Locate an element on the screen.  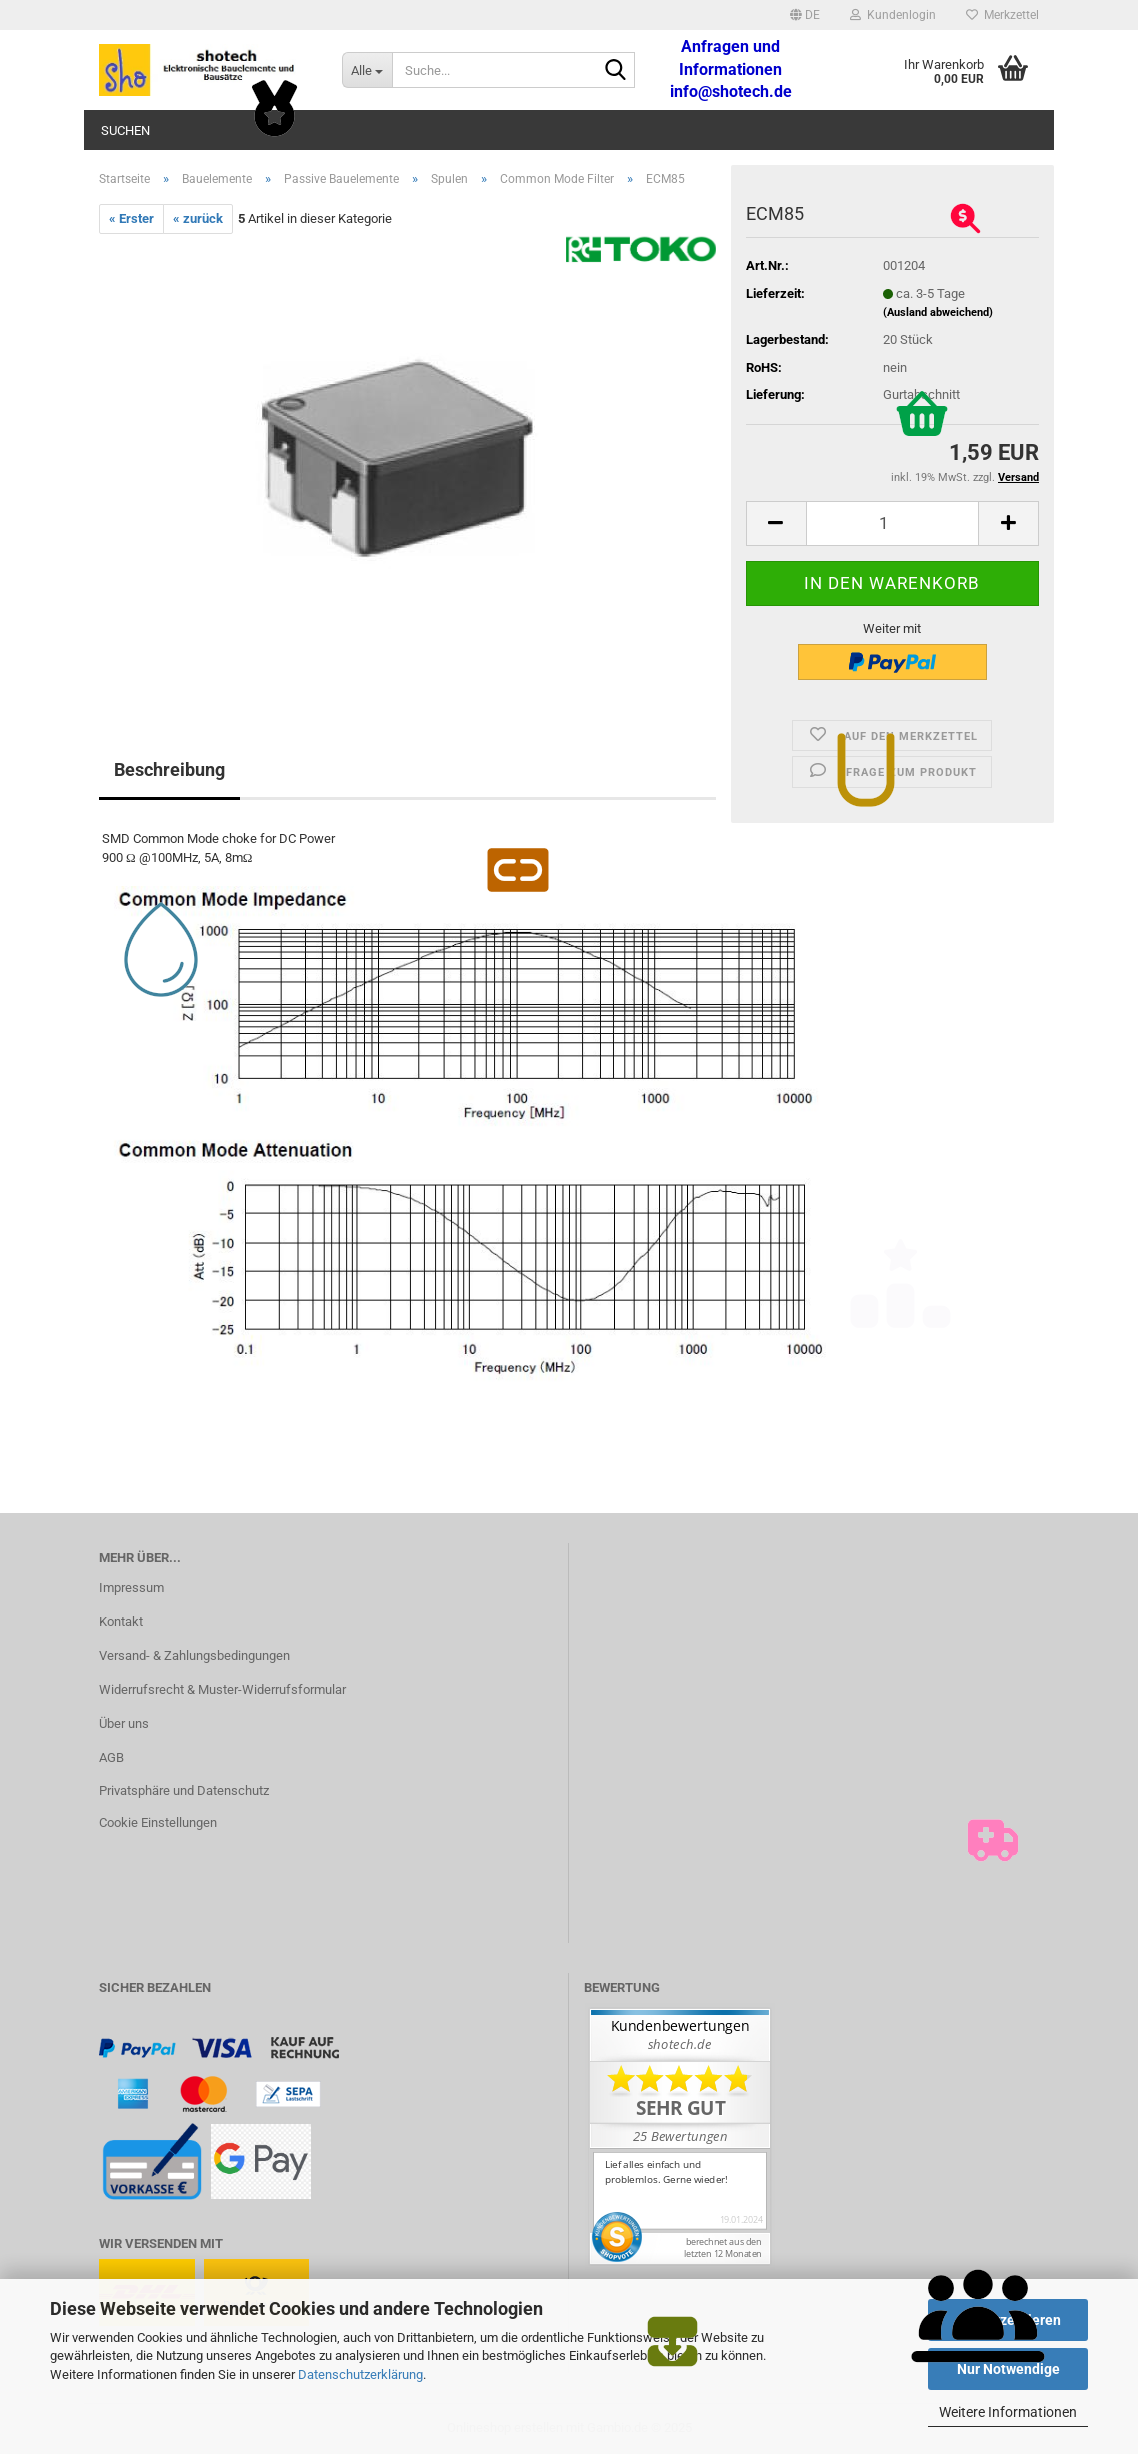
request emergency medical services is located at coordinates (993, 1839).